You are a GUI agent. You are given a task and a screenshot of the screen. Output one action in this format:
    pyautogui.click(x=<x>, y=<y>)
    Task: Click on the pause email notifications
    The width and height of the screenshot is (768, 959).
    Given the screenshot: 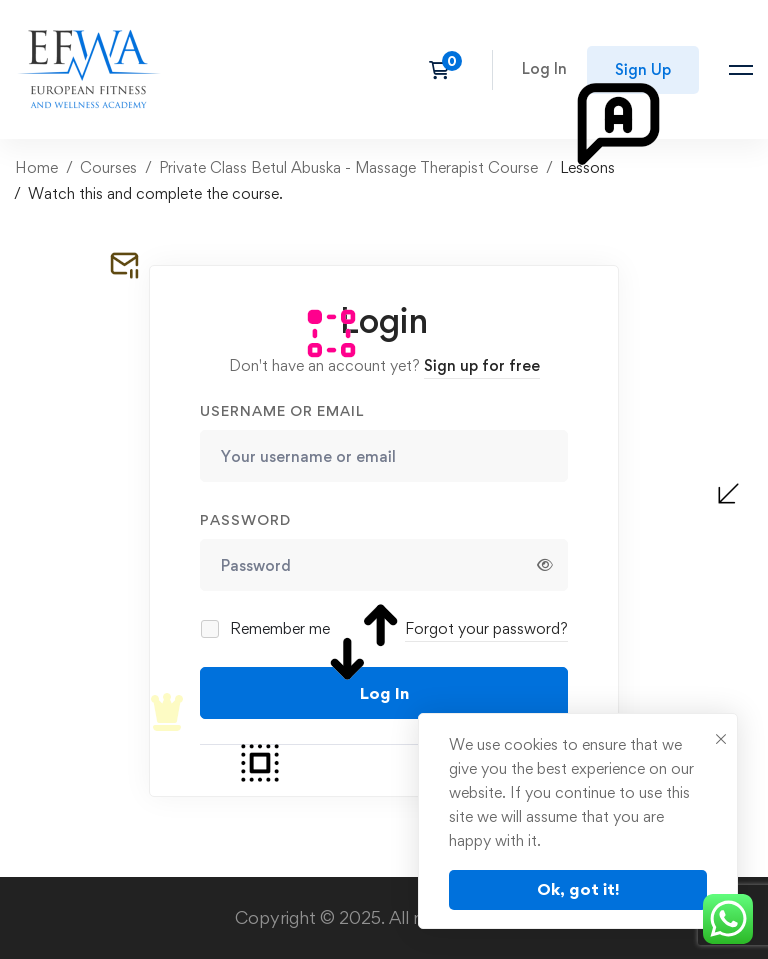 What is the action you would take?
    pyautogui.click(x=124, y=263)
    